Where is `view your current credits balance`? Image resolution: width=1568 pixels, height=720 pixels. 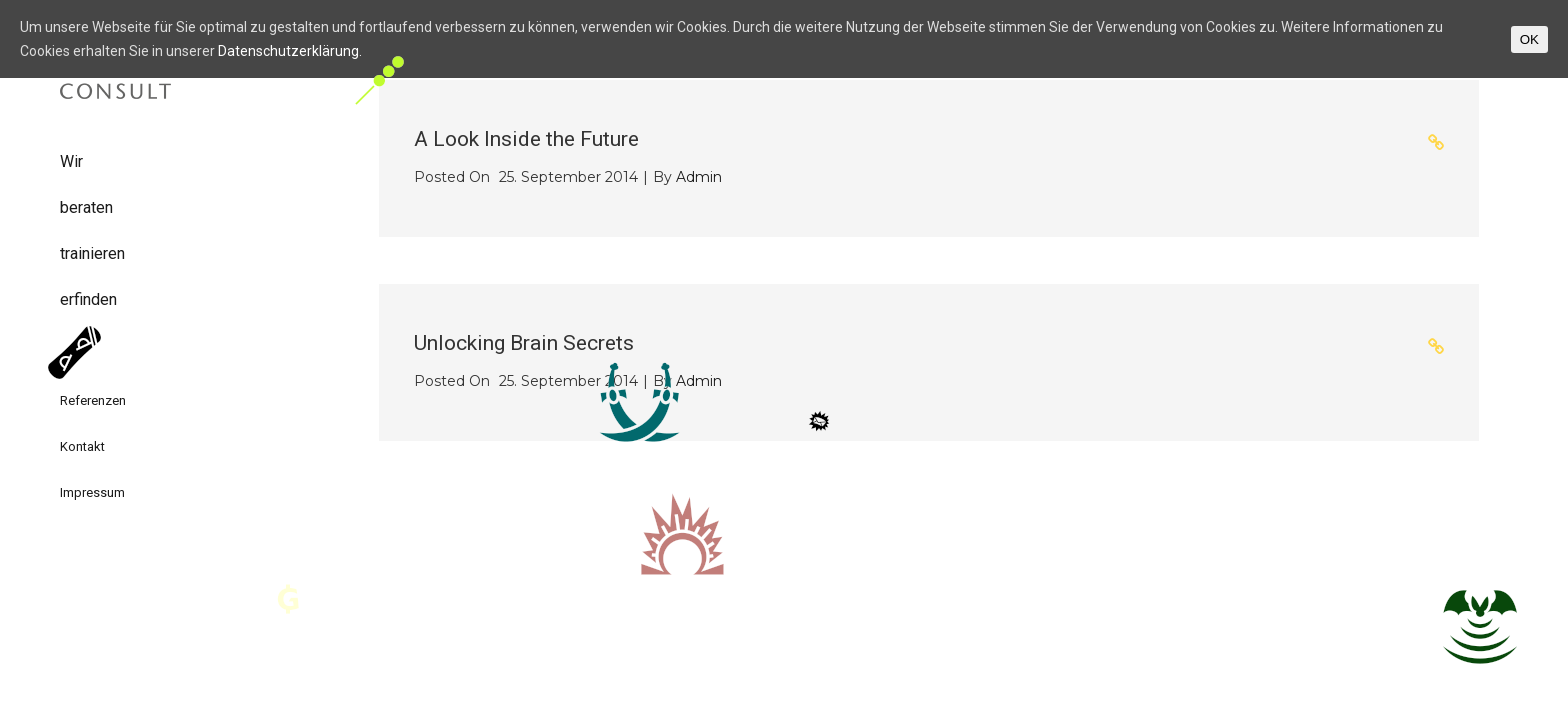
view your current credits balance is located at coordinates (288, 599).